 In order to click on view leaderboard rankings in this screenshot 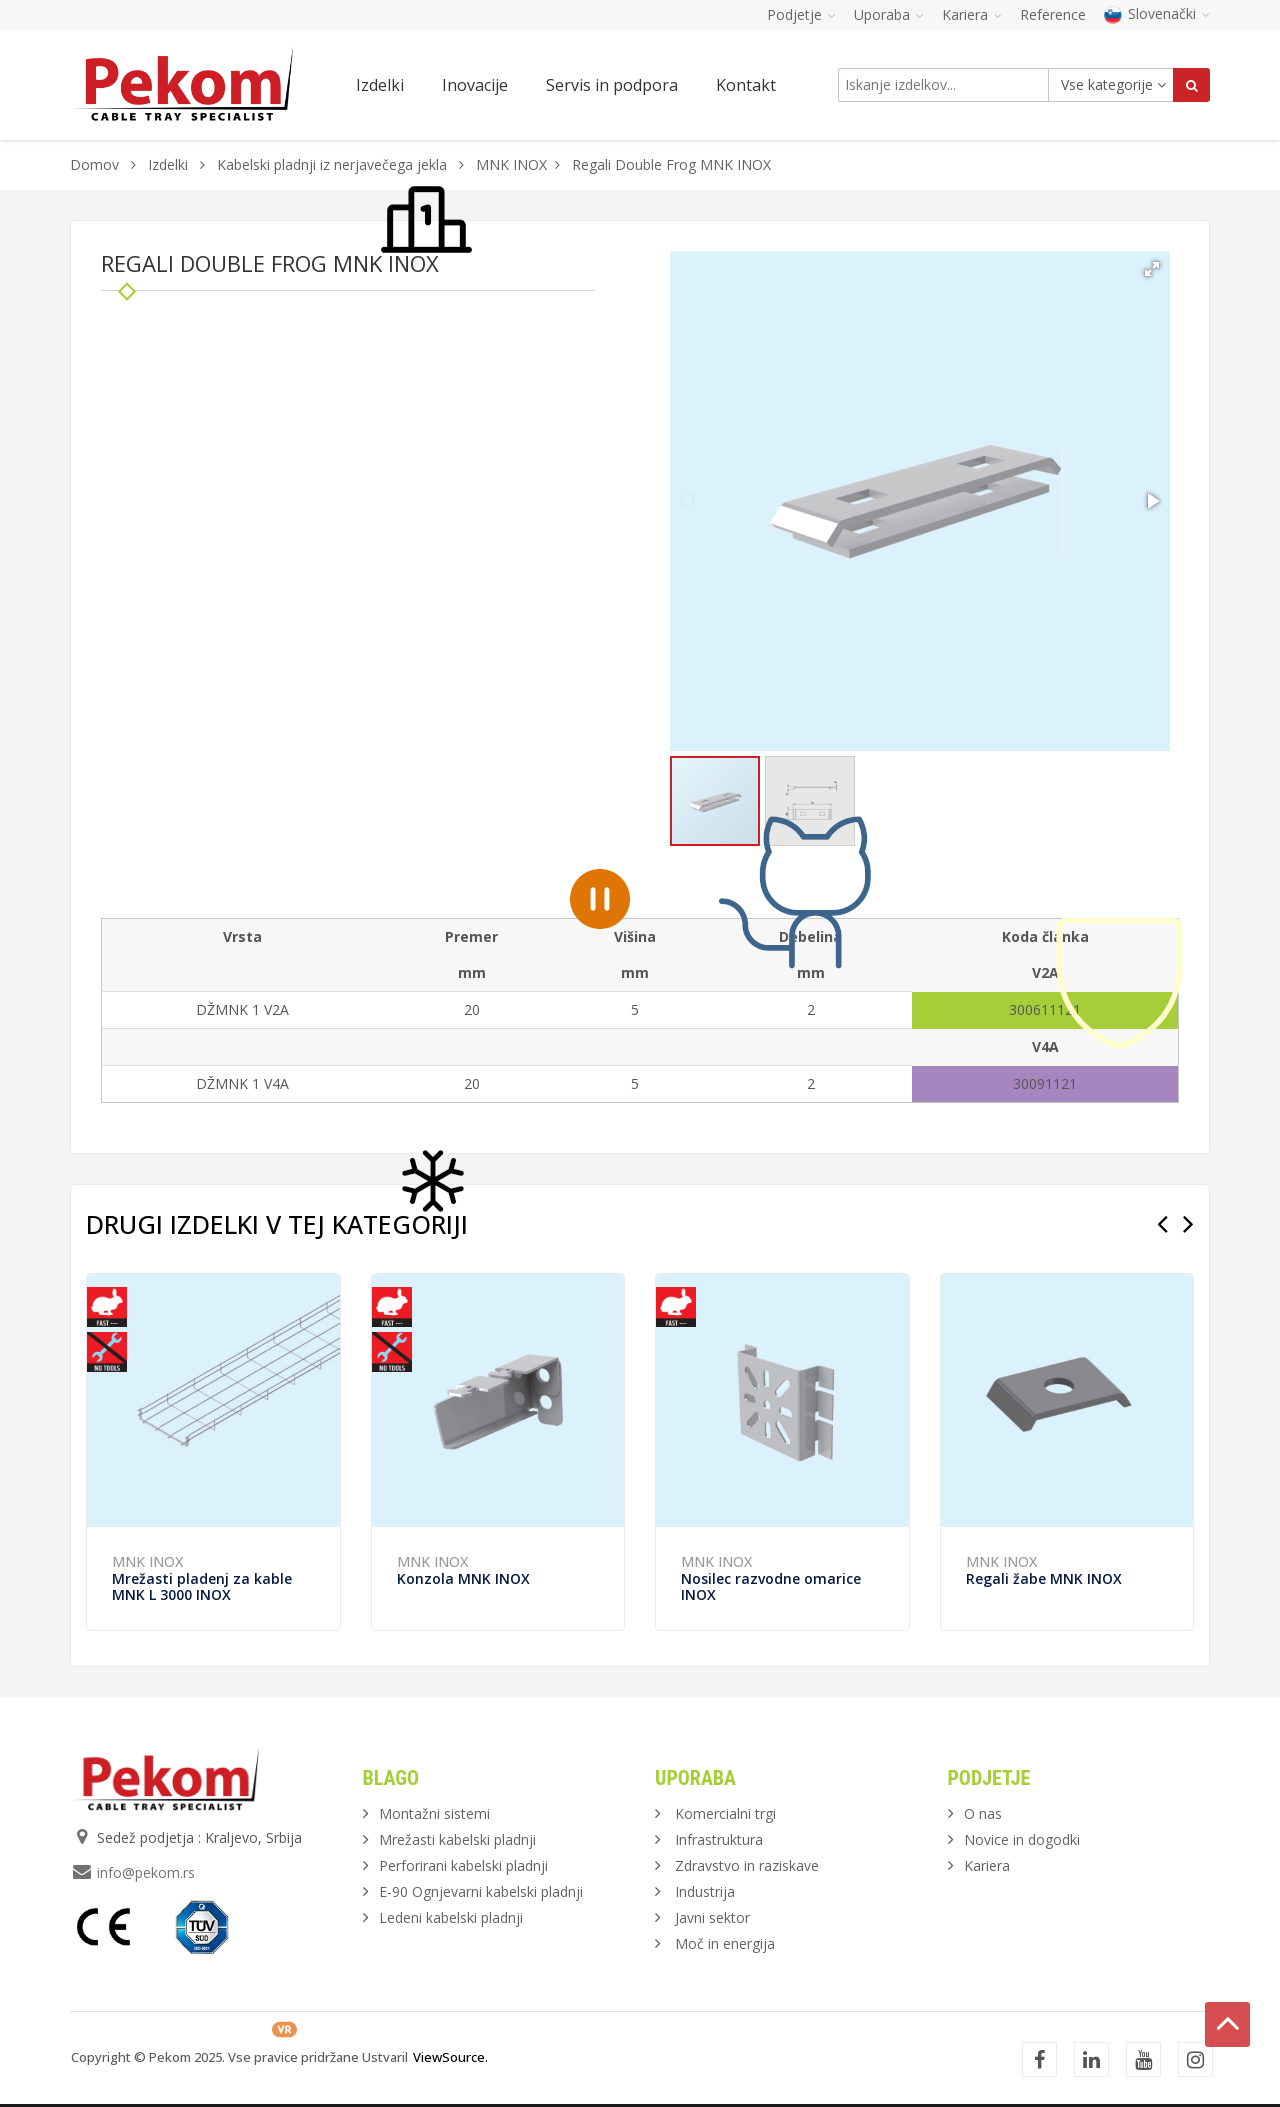, I will do `click(426, 219)`.